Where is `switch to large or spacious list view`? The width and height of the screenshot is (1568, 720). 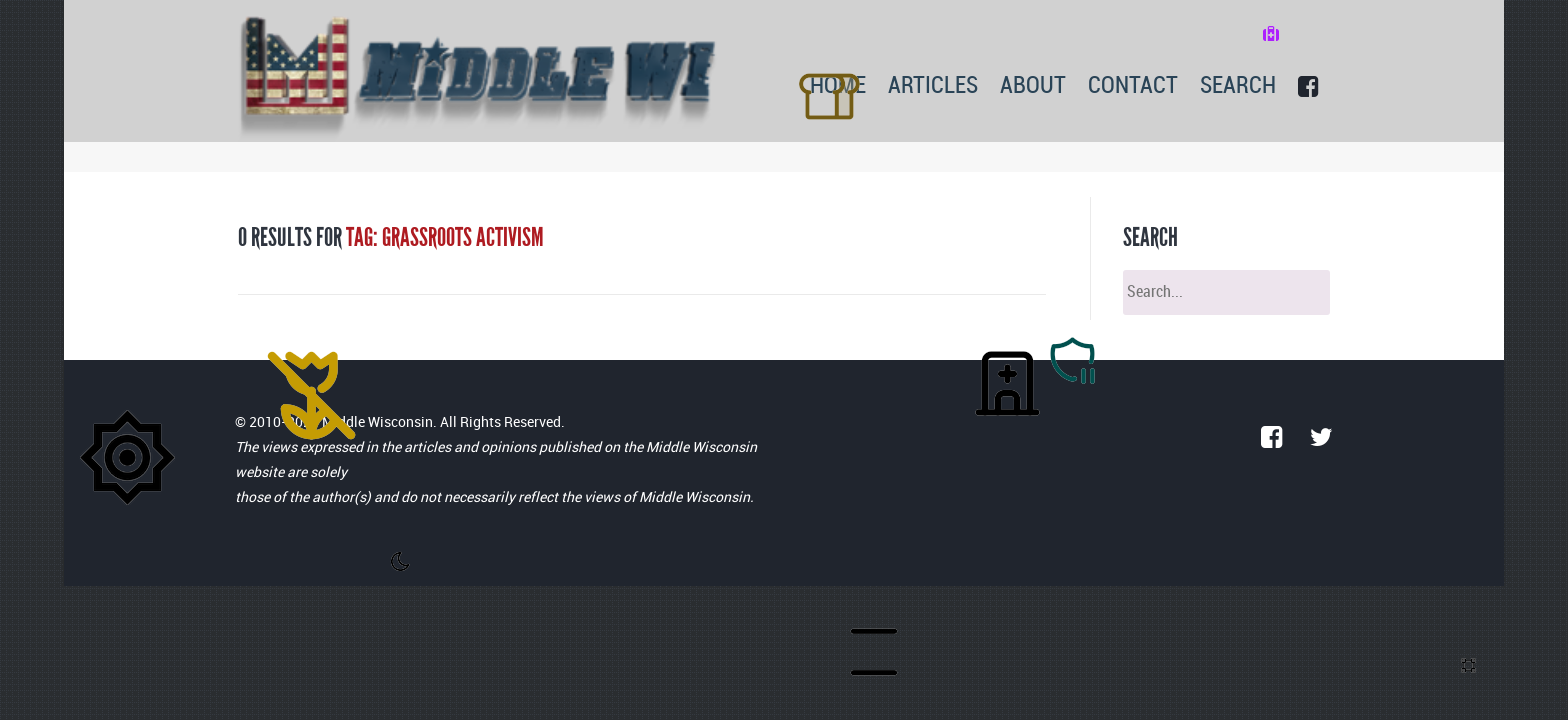
switch to large or spacious list view is located at coordinates (874, 652).